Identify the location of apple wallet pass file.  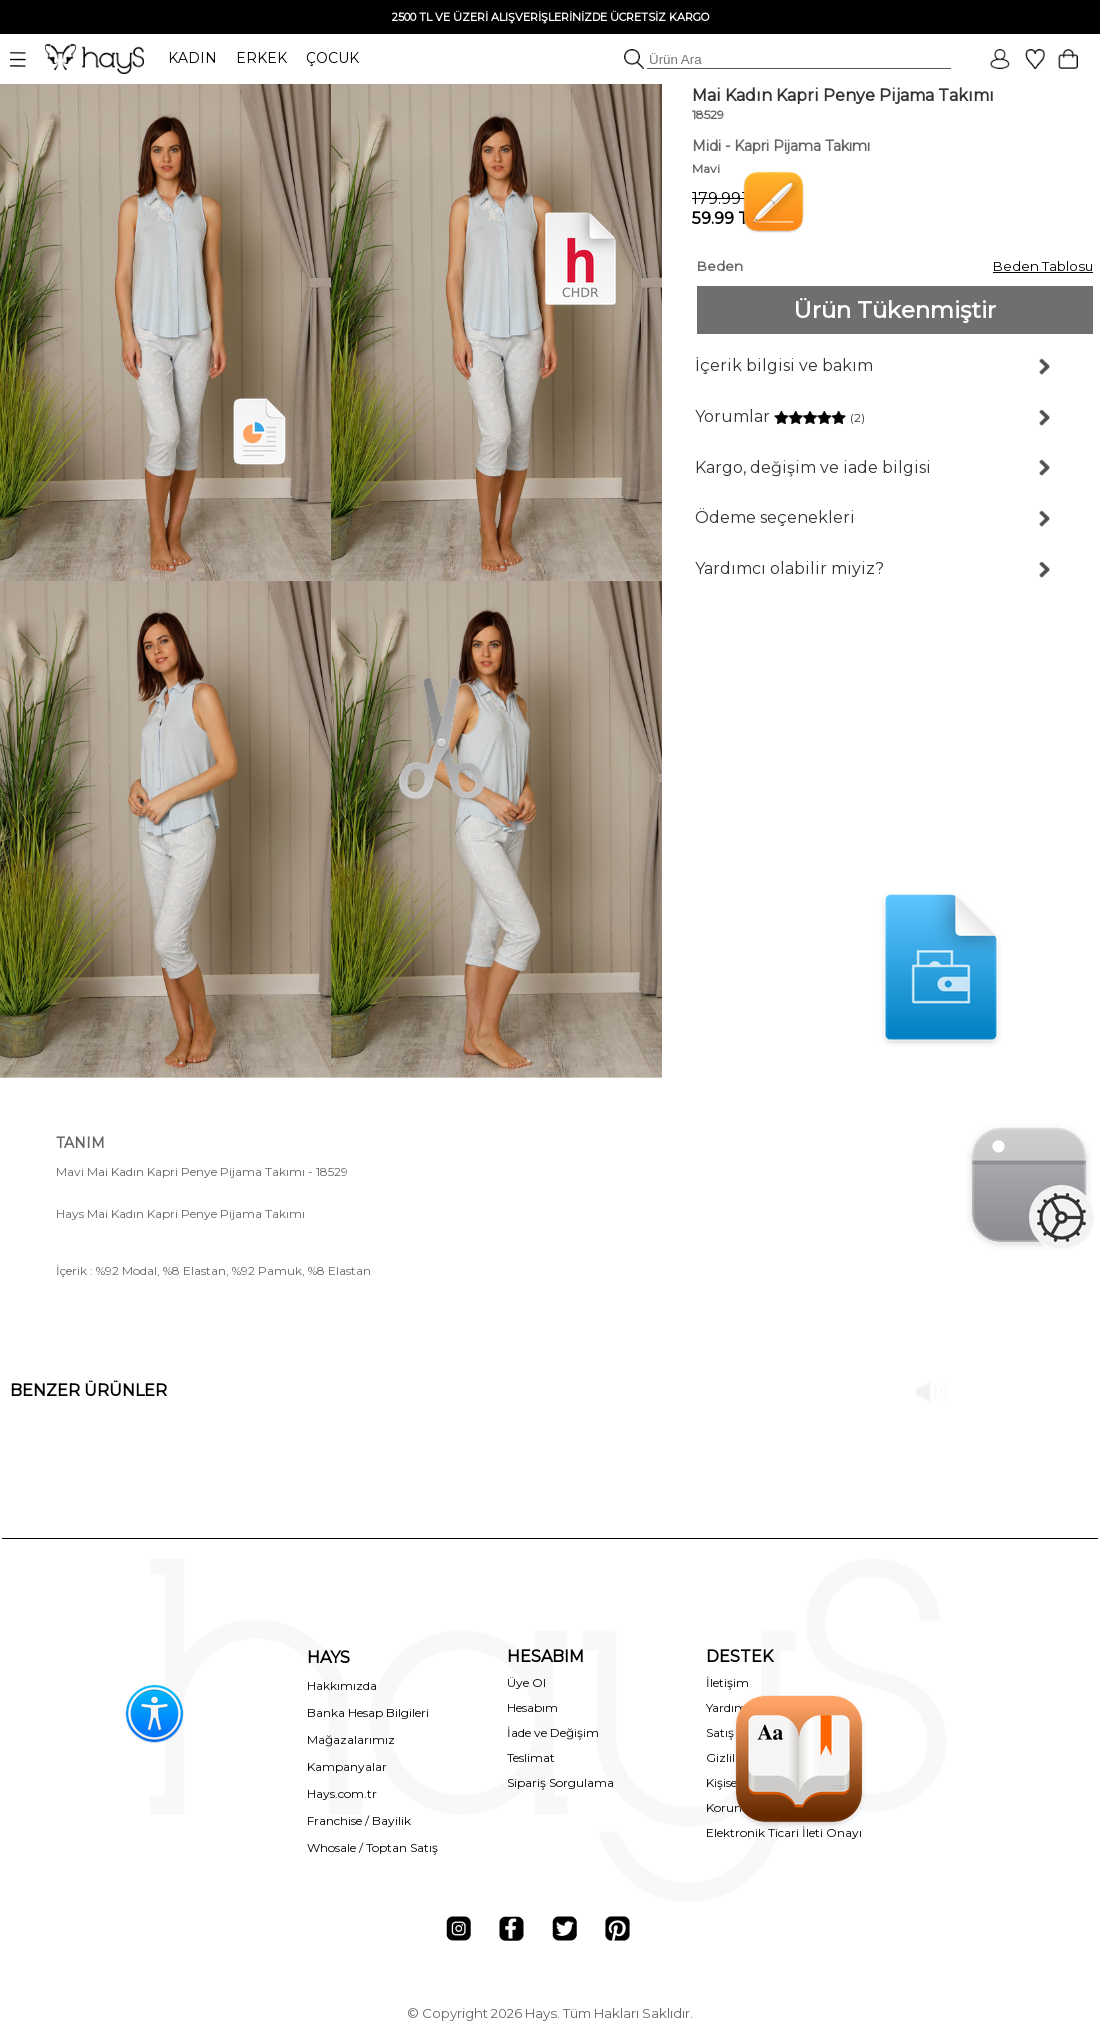
(941, 970).